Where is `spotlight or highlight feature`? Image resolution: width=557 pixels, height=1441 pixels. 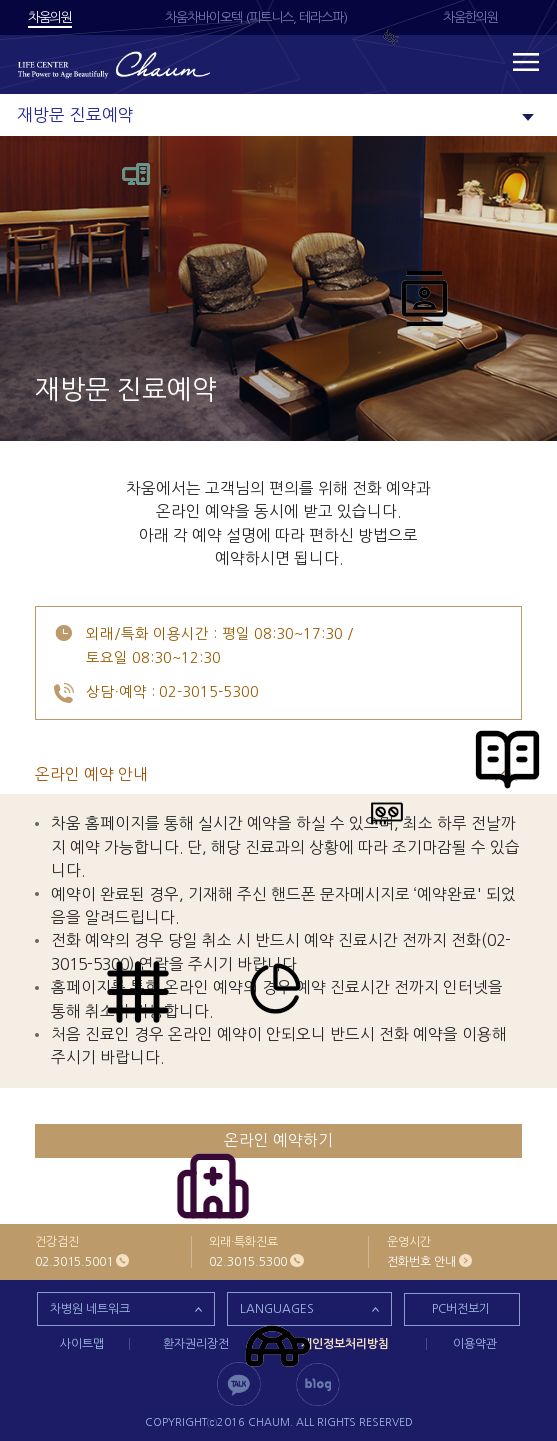 spotlight or highlight feature is located at coordinates (391, 37).